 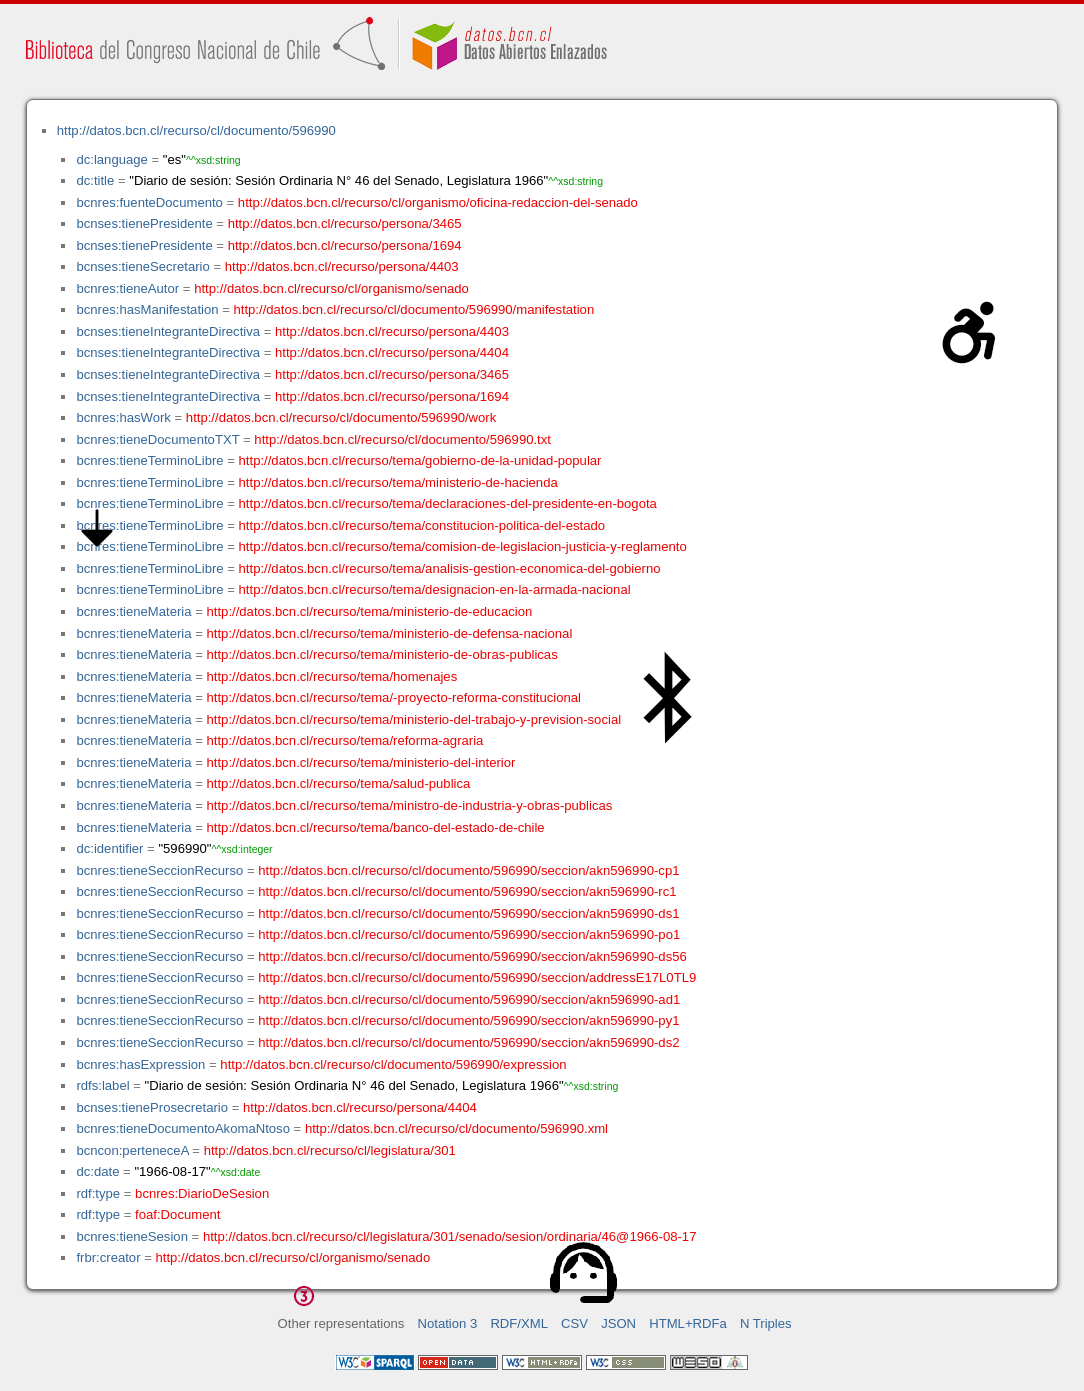 I want to click on indicates step three in a multi-step process, so click(x=304, y=1296).